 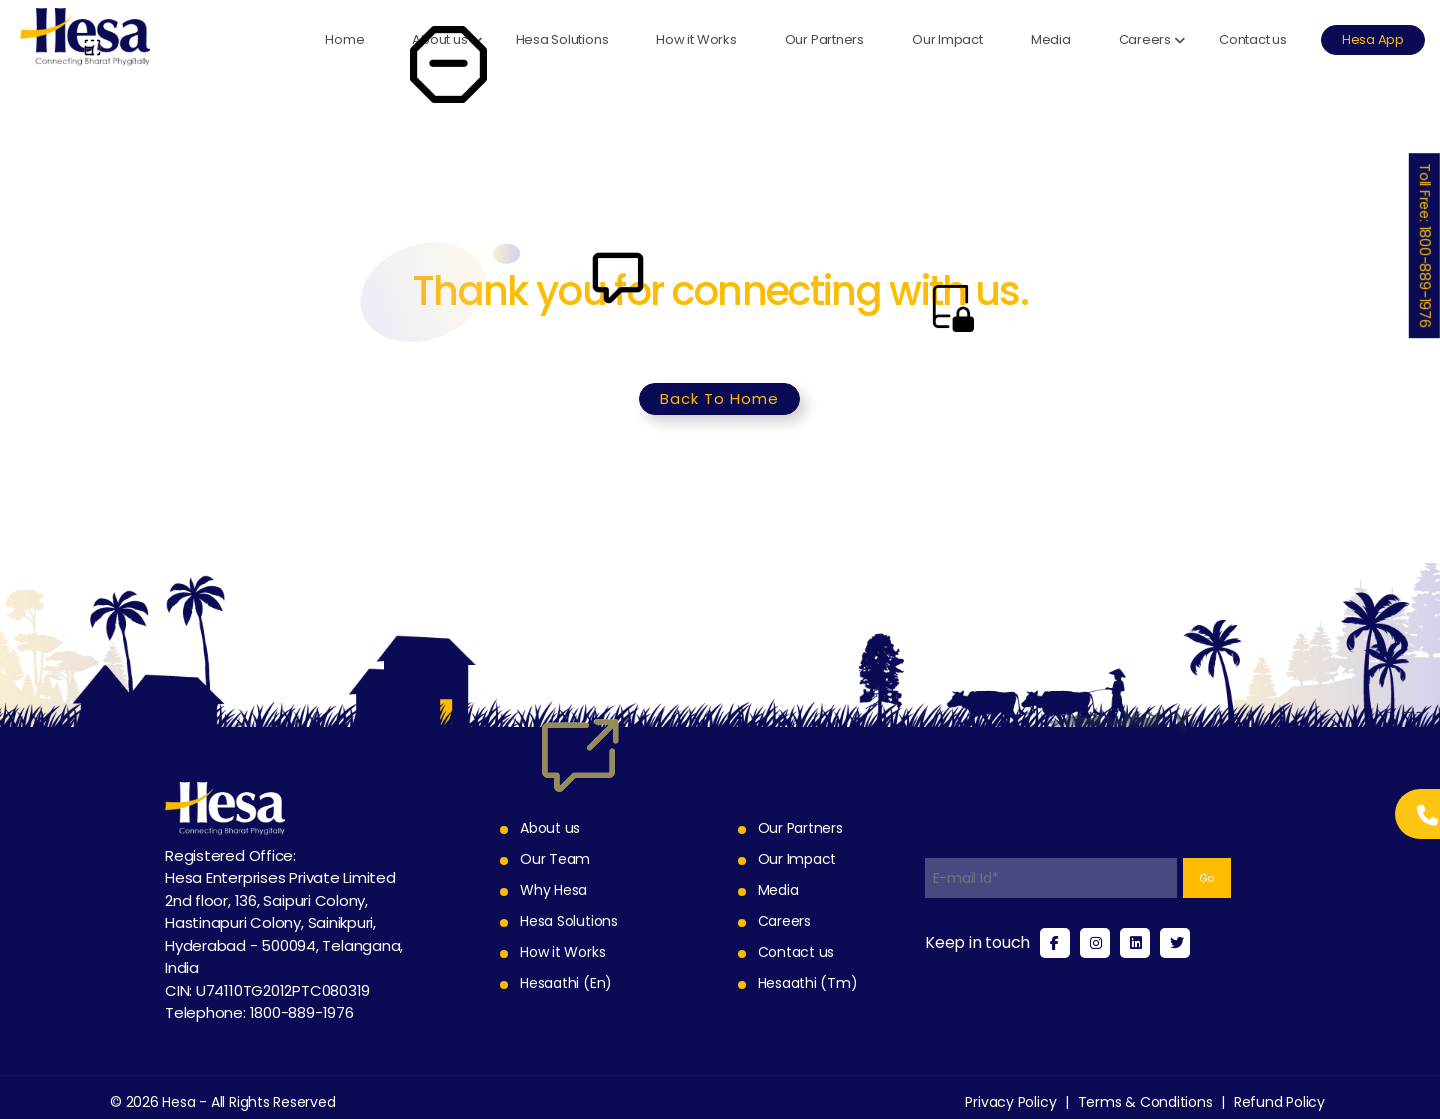 I want to click on open comments section, so click(x=618, y=278).